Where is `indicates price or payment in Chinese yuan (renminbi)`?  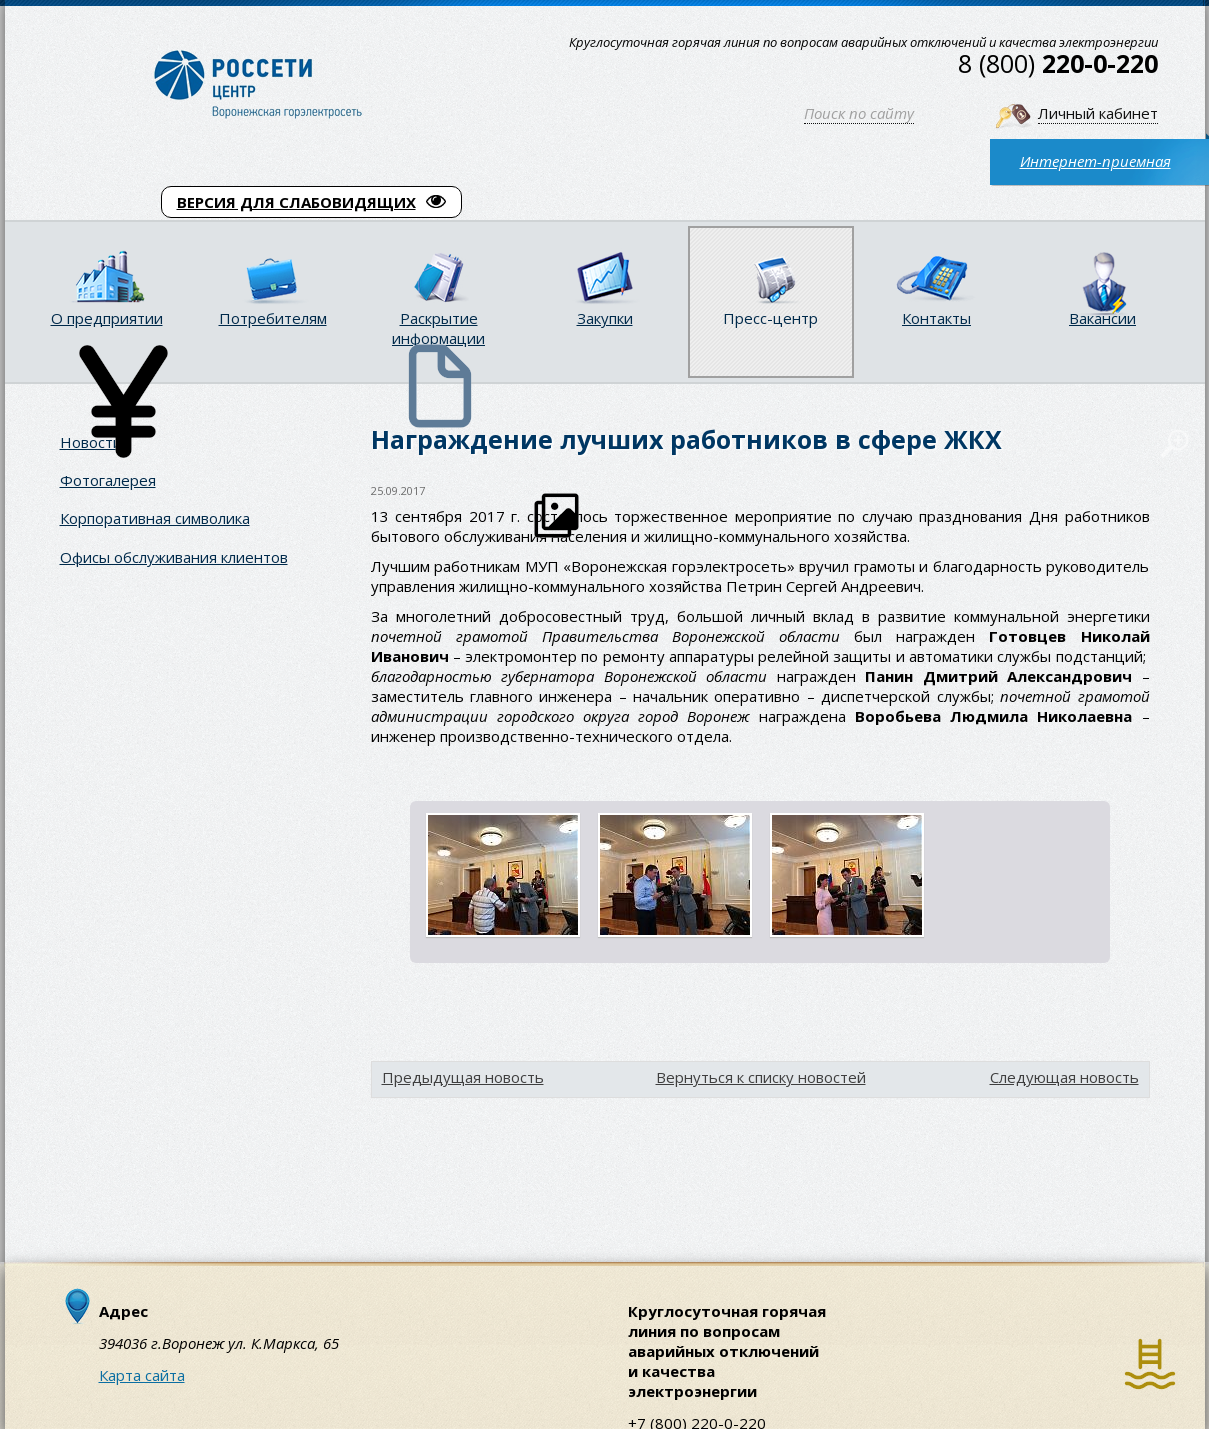 indicates price or payment in Chinese yuan (renminbi) is located at coordinates (123, 401).